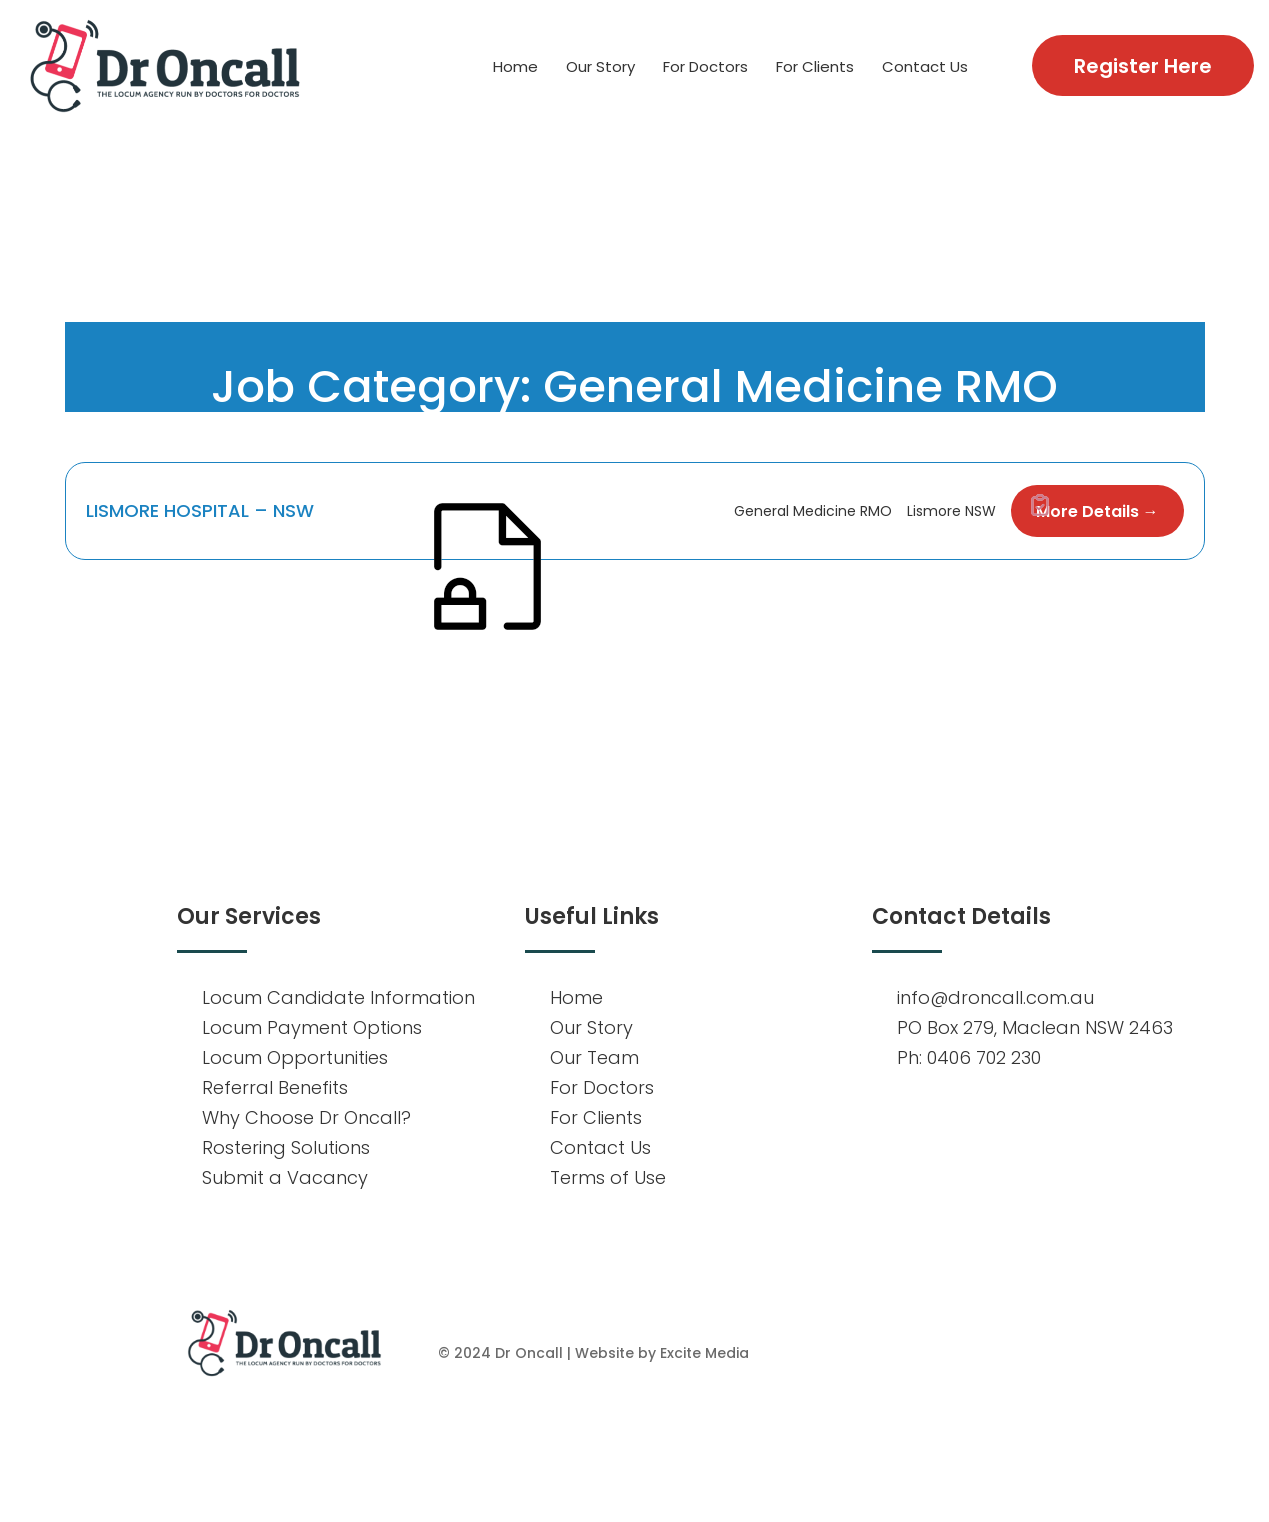 Image resolution: width=1269 pixels, height=1522 pixels. I want to click on mark task as complete, so click(1040, 505).